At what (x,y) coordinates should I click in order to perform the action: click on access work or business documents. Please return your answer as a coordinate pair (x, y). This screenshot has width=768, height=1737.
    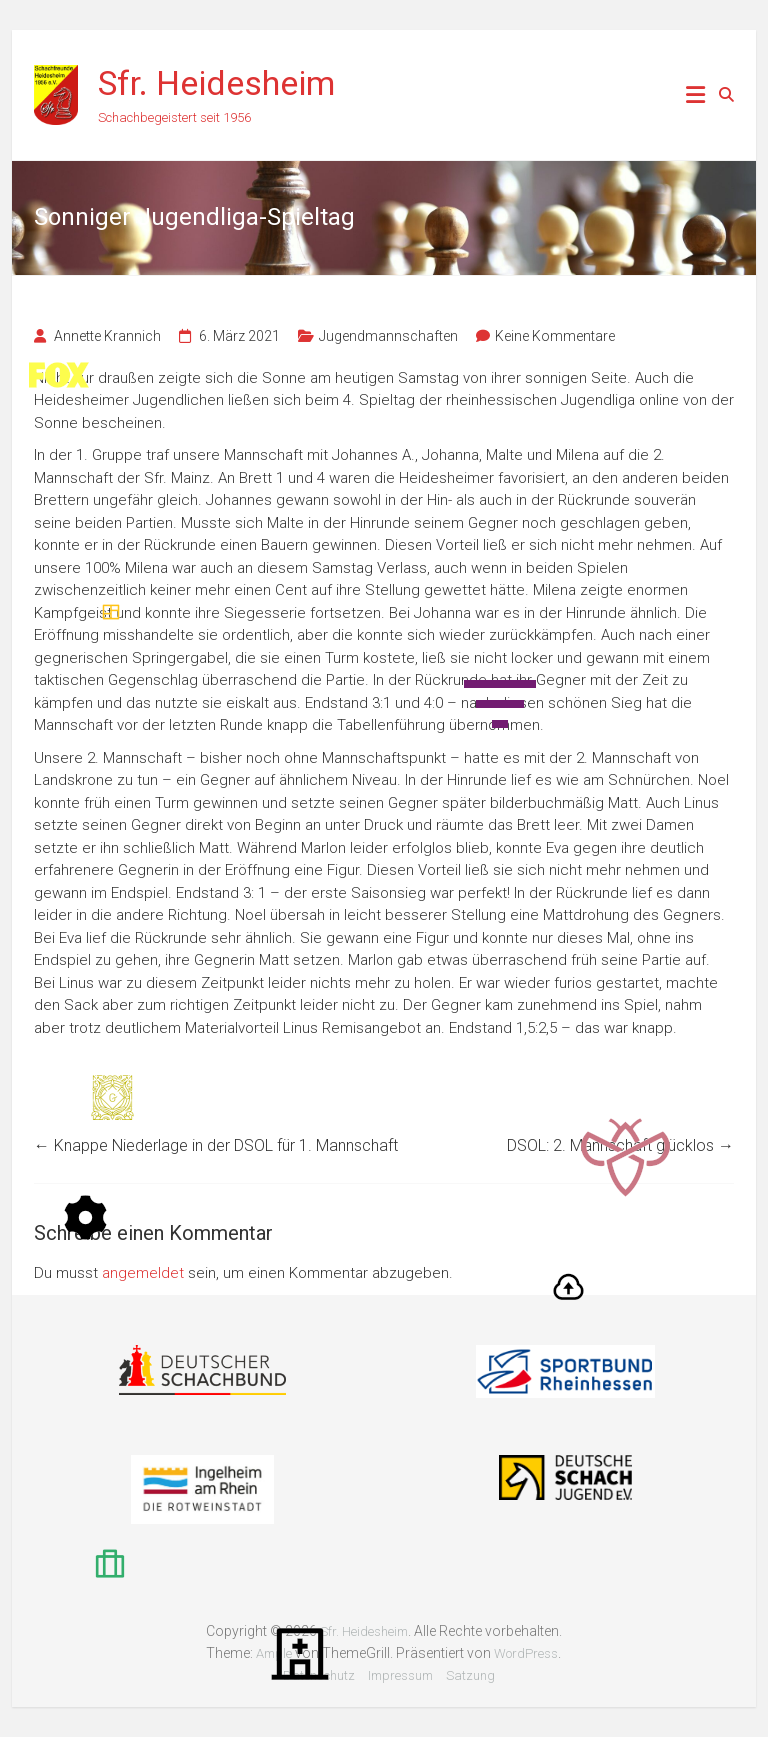
    Looking at the image, I should click on (110, 1565).